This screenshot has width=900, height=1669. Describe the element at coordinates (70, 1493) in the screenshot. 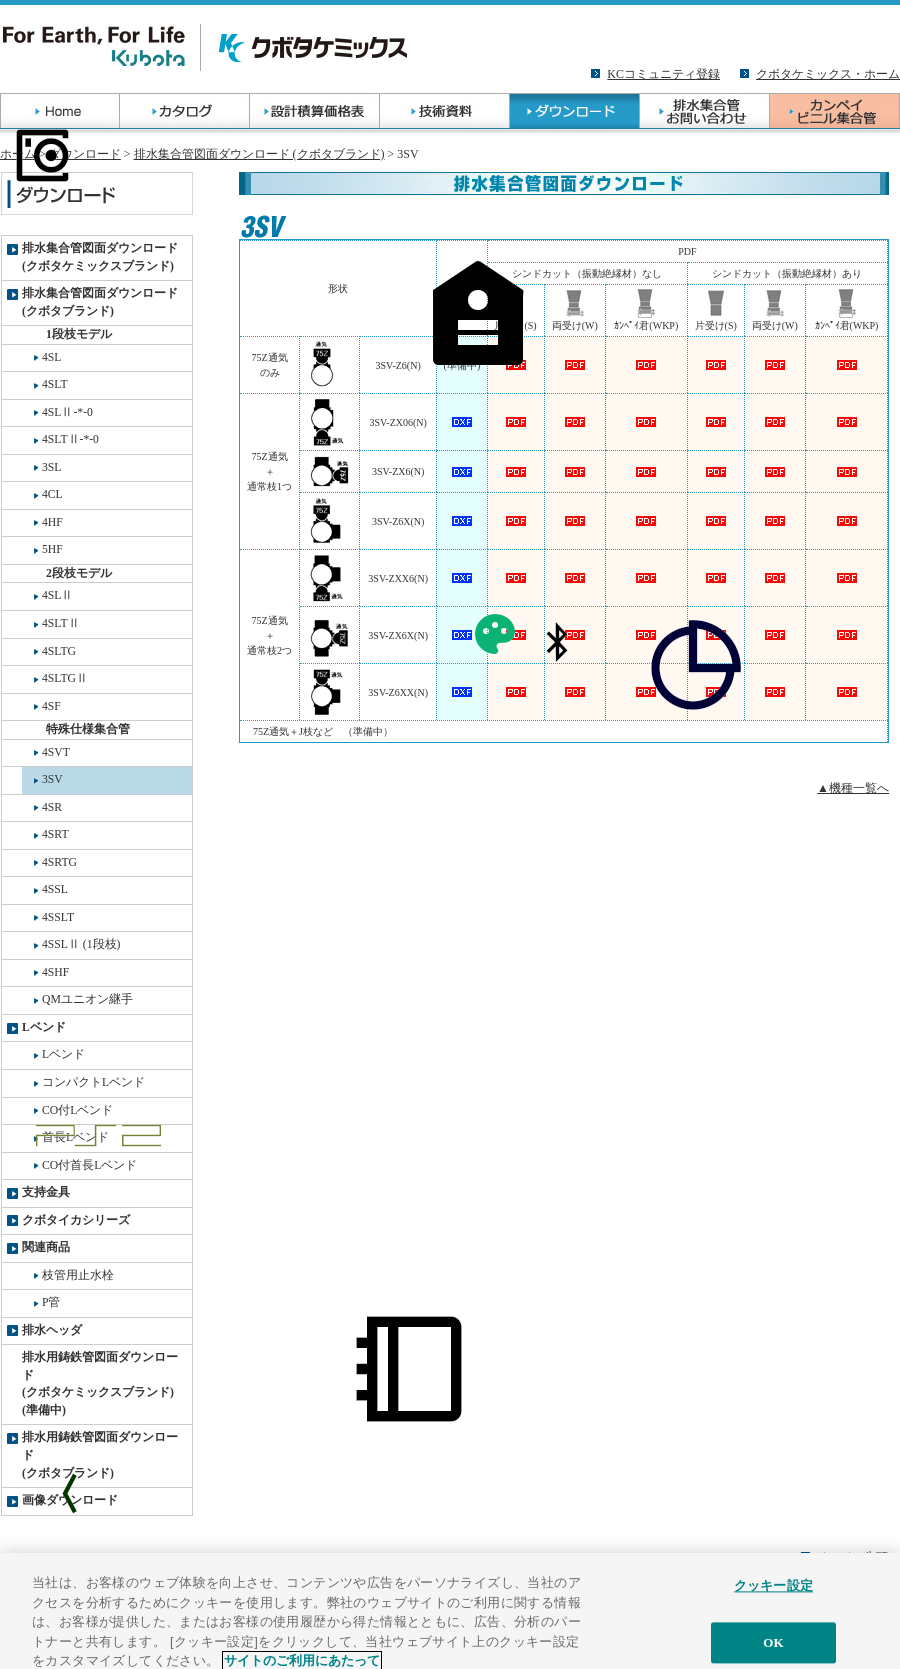

I see `go back to the previous screen` at that location.